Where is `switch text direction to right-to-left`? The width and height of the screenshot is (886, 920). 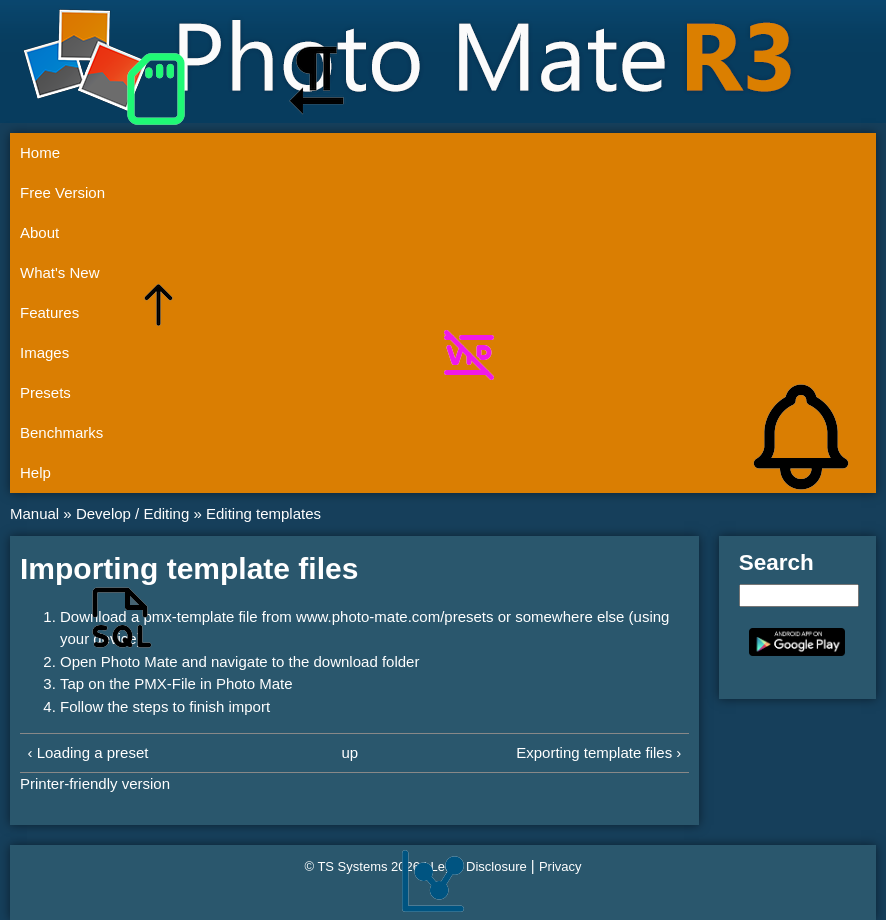
switch text direction to right-to-left is located at coordinates (316, 80).